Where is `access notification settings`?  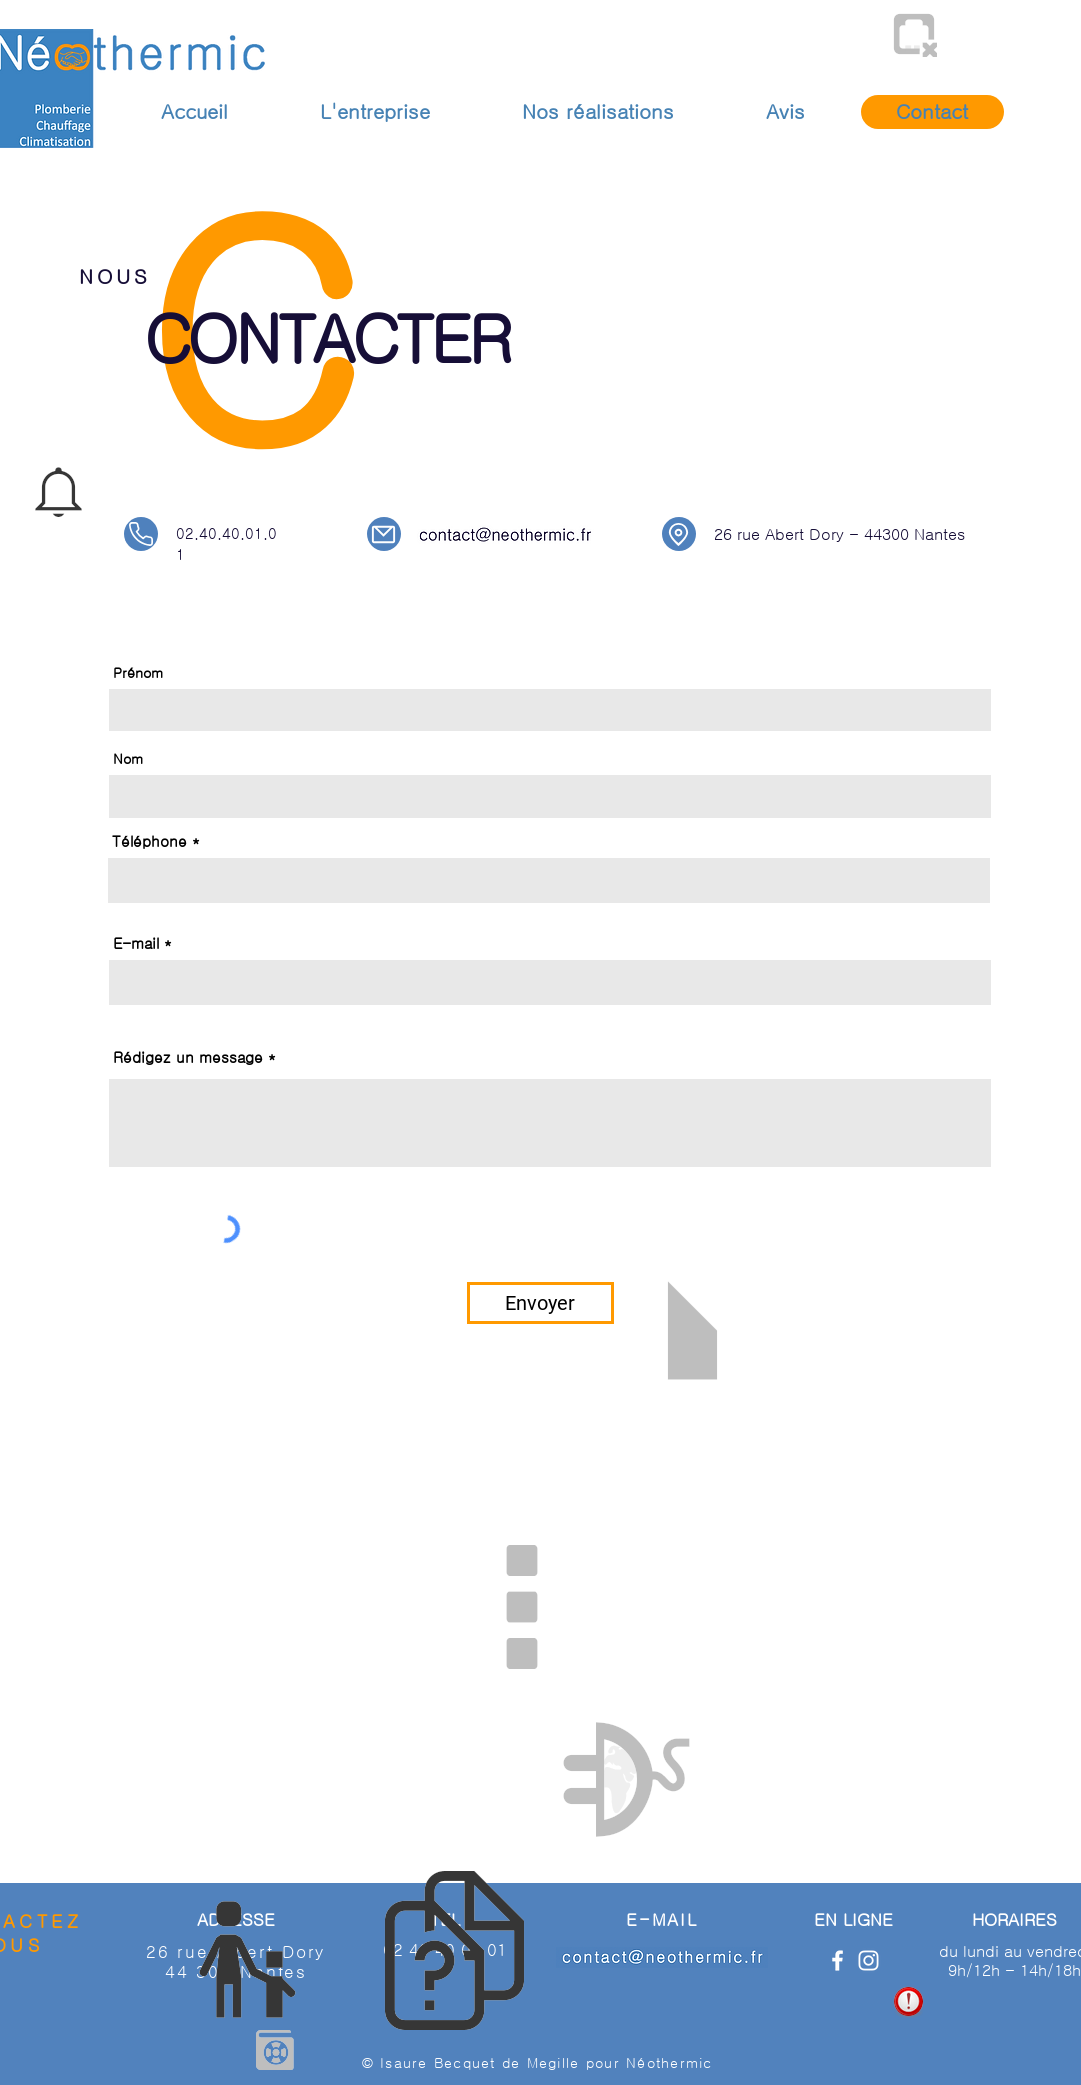 access notification settings is located at coordinates (58, 490).